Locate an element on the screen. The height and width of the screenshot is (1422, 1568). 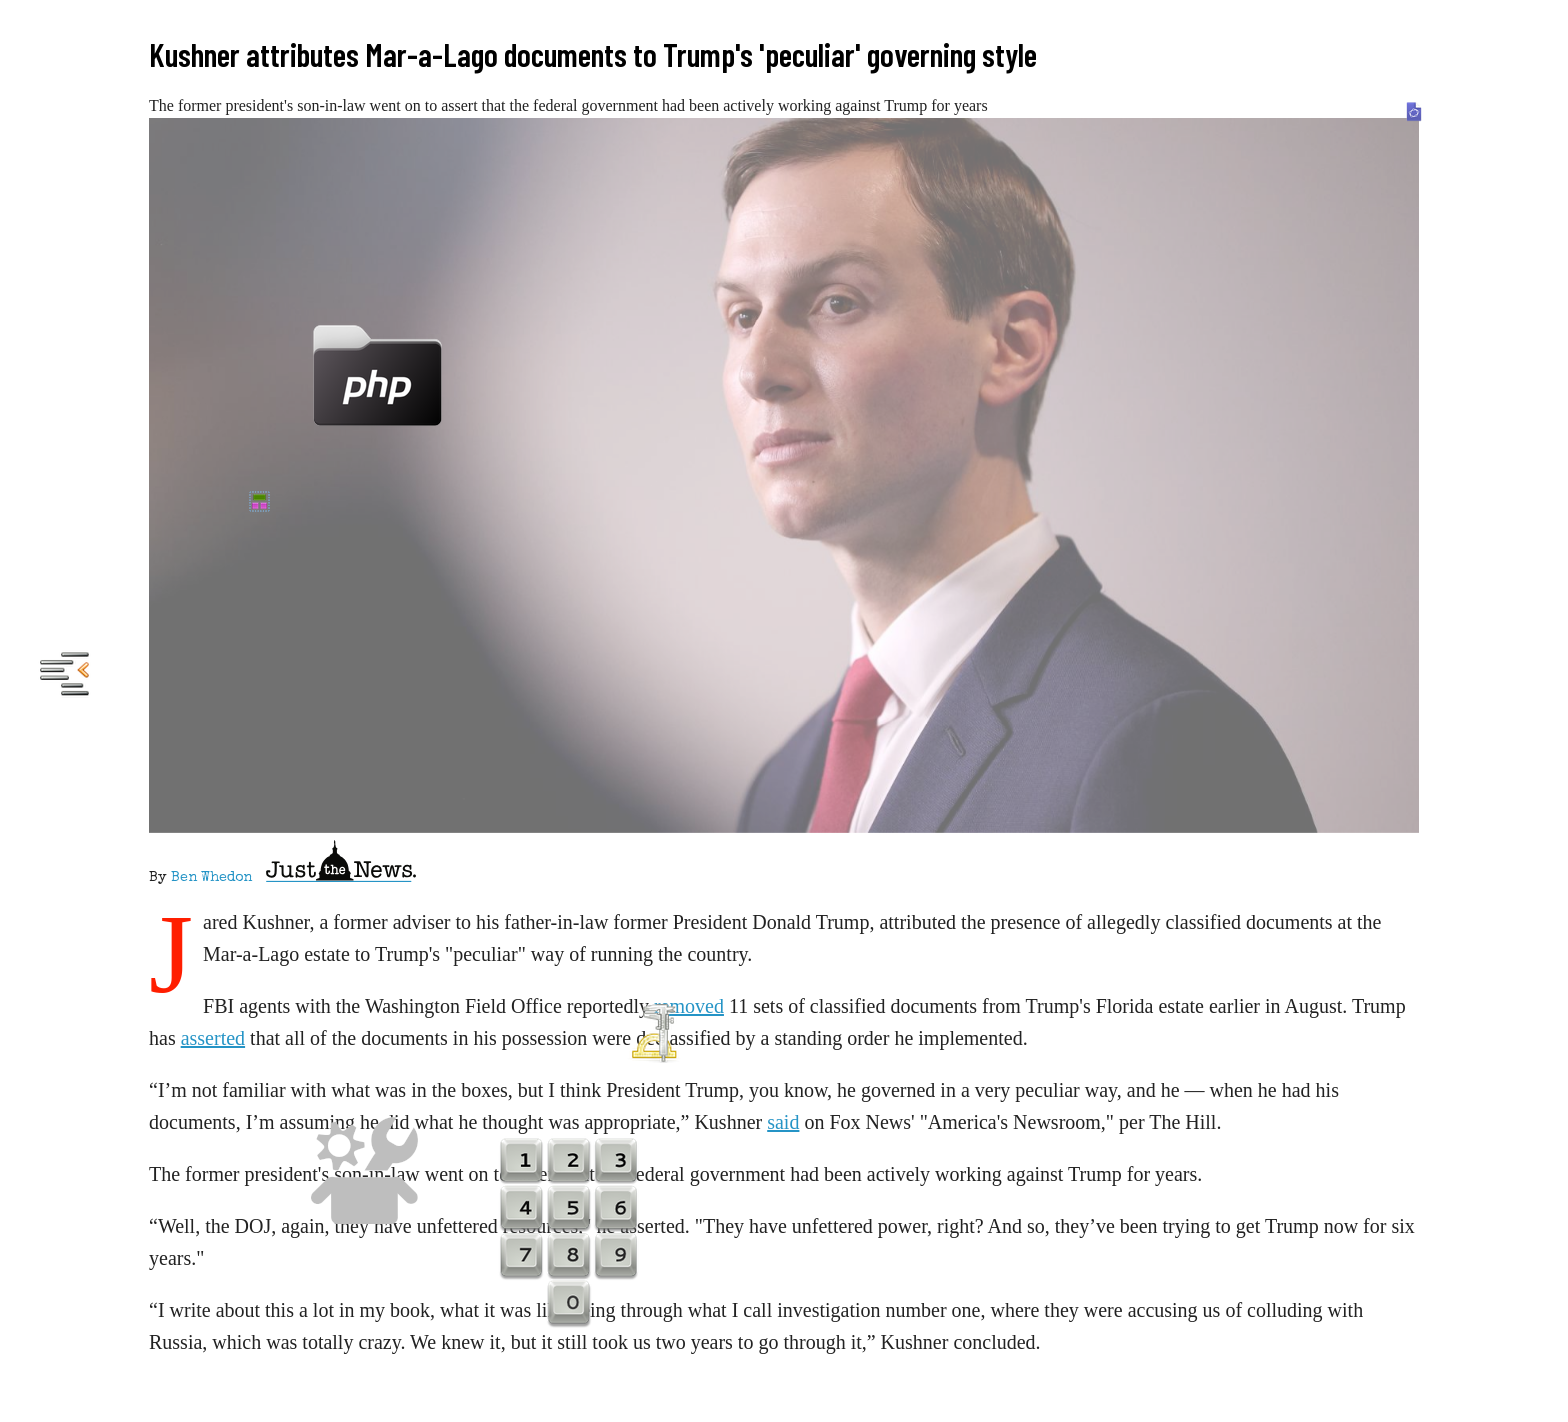
a geogebra file document is located at coordinates (1414, 112).